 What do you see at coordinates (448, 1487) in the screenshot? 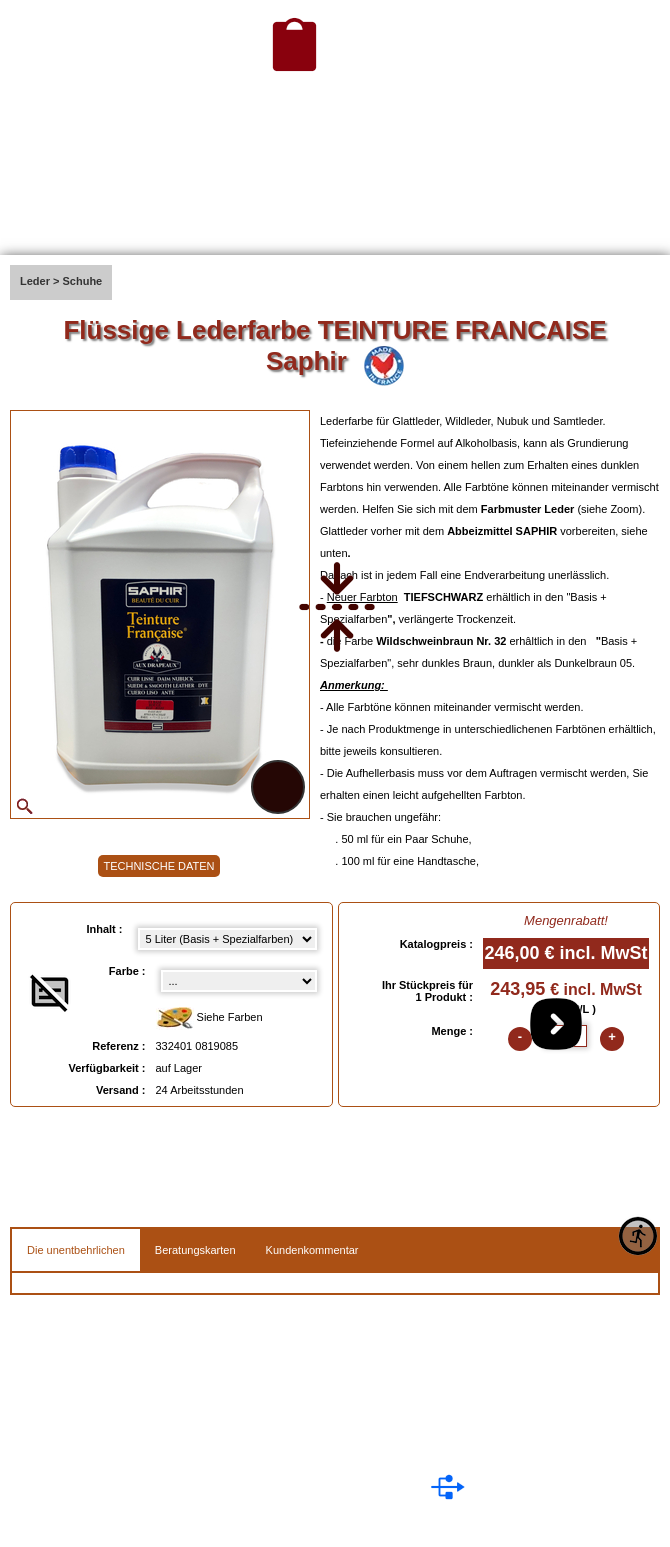
I see `connect a usb device` at bounding box center [448, 1487].